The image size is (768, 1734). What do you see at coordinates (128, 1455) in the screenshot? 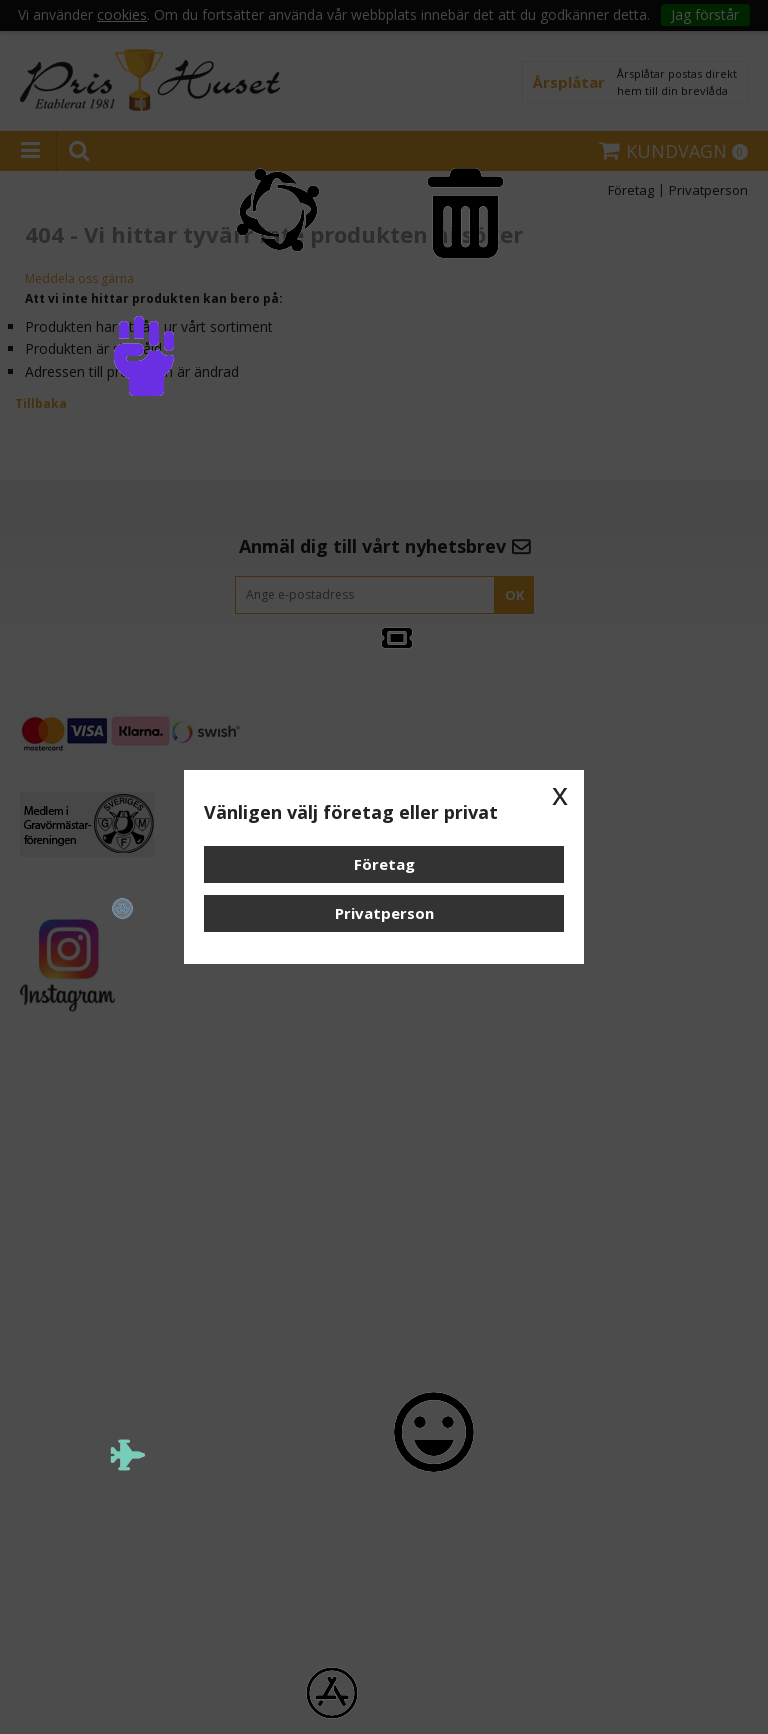
I see `access flight or aviation features` at bounding box center [128, 1455].